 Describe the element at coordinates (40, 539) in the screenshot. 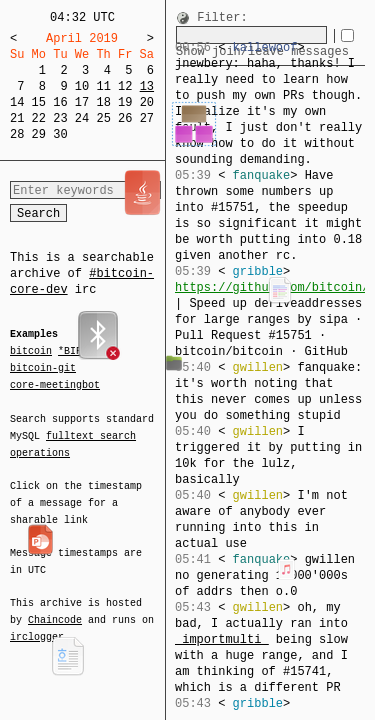

I see `open a PowerPoint presentation file` at that location.